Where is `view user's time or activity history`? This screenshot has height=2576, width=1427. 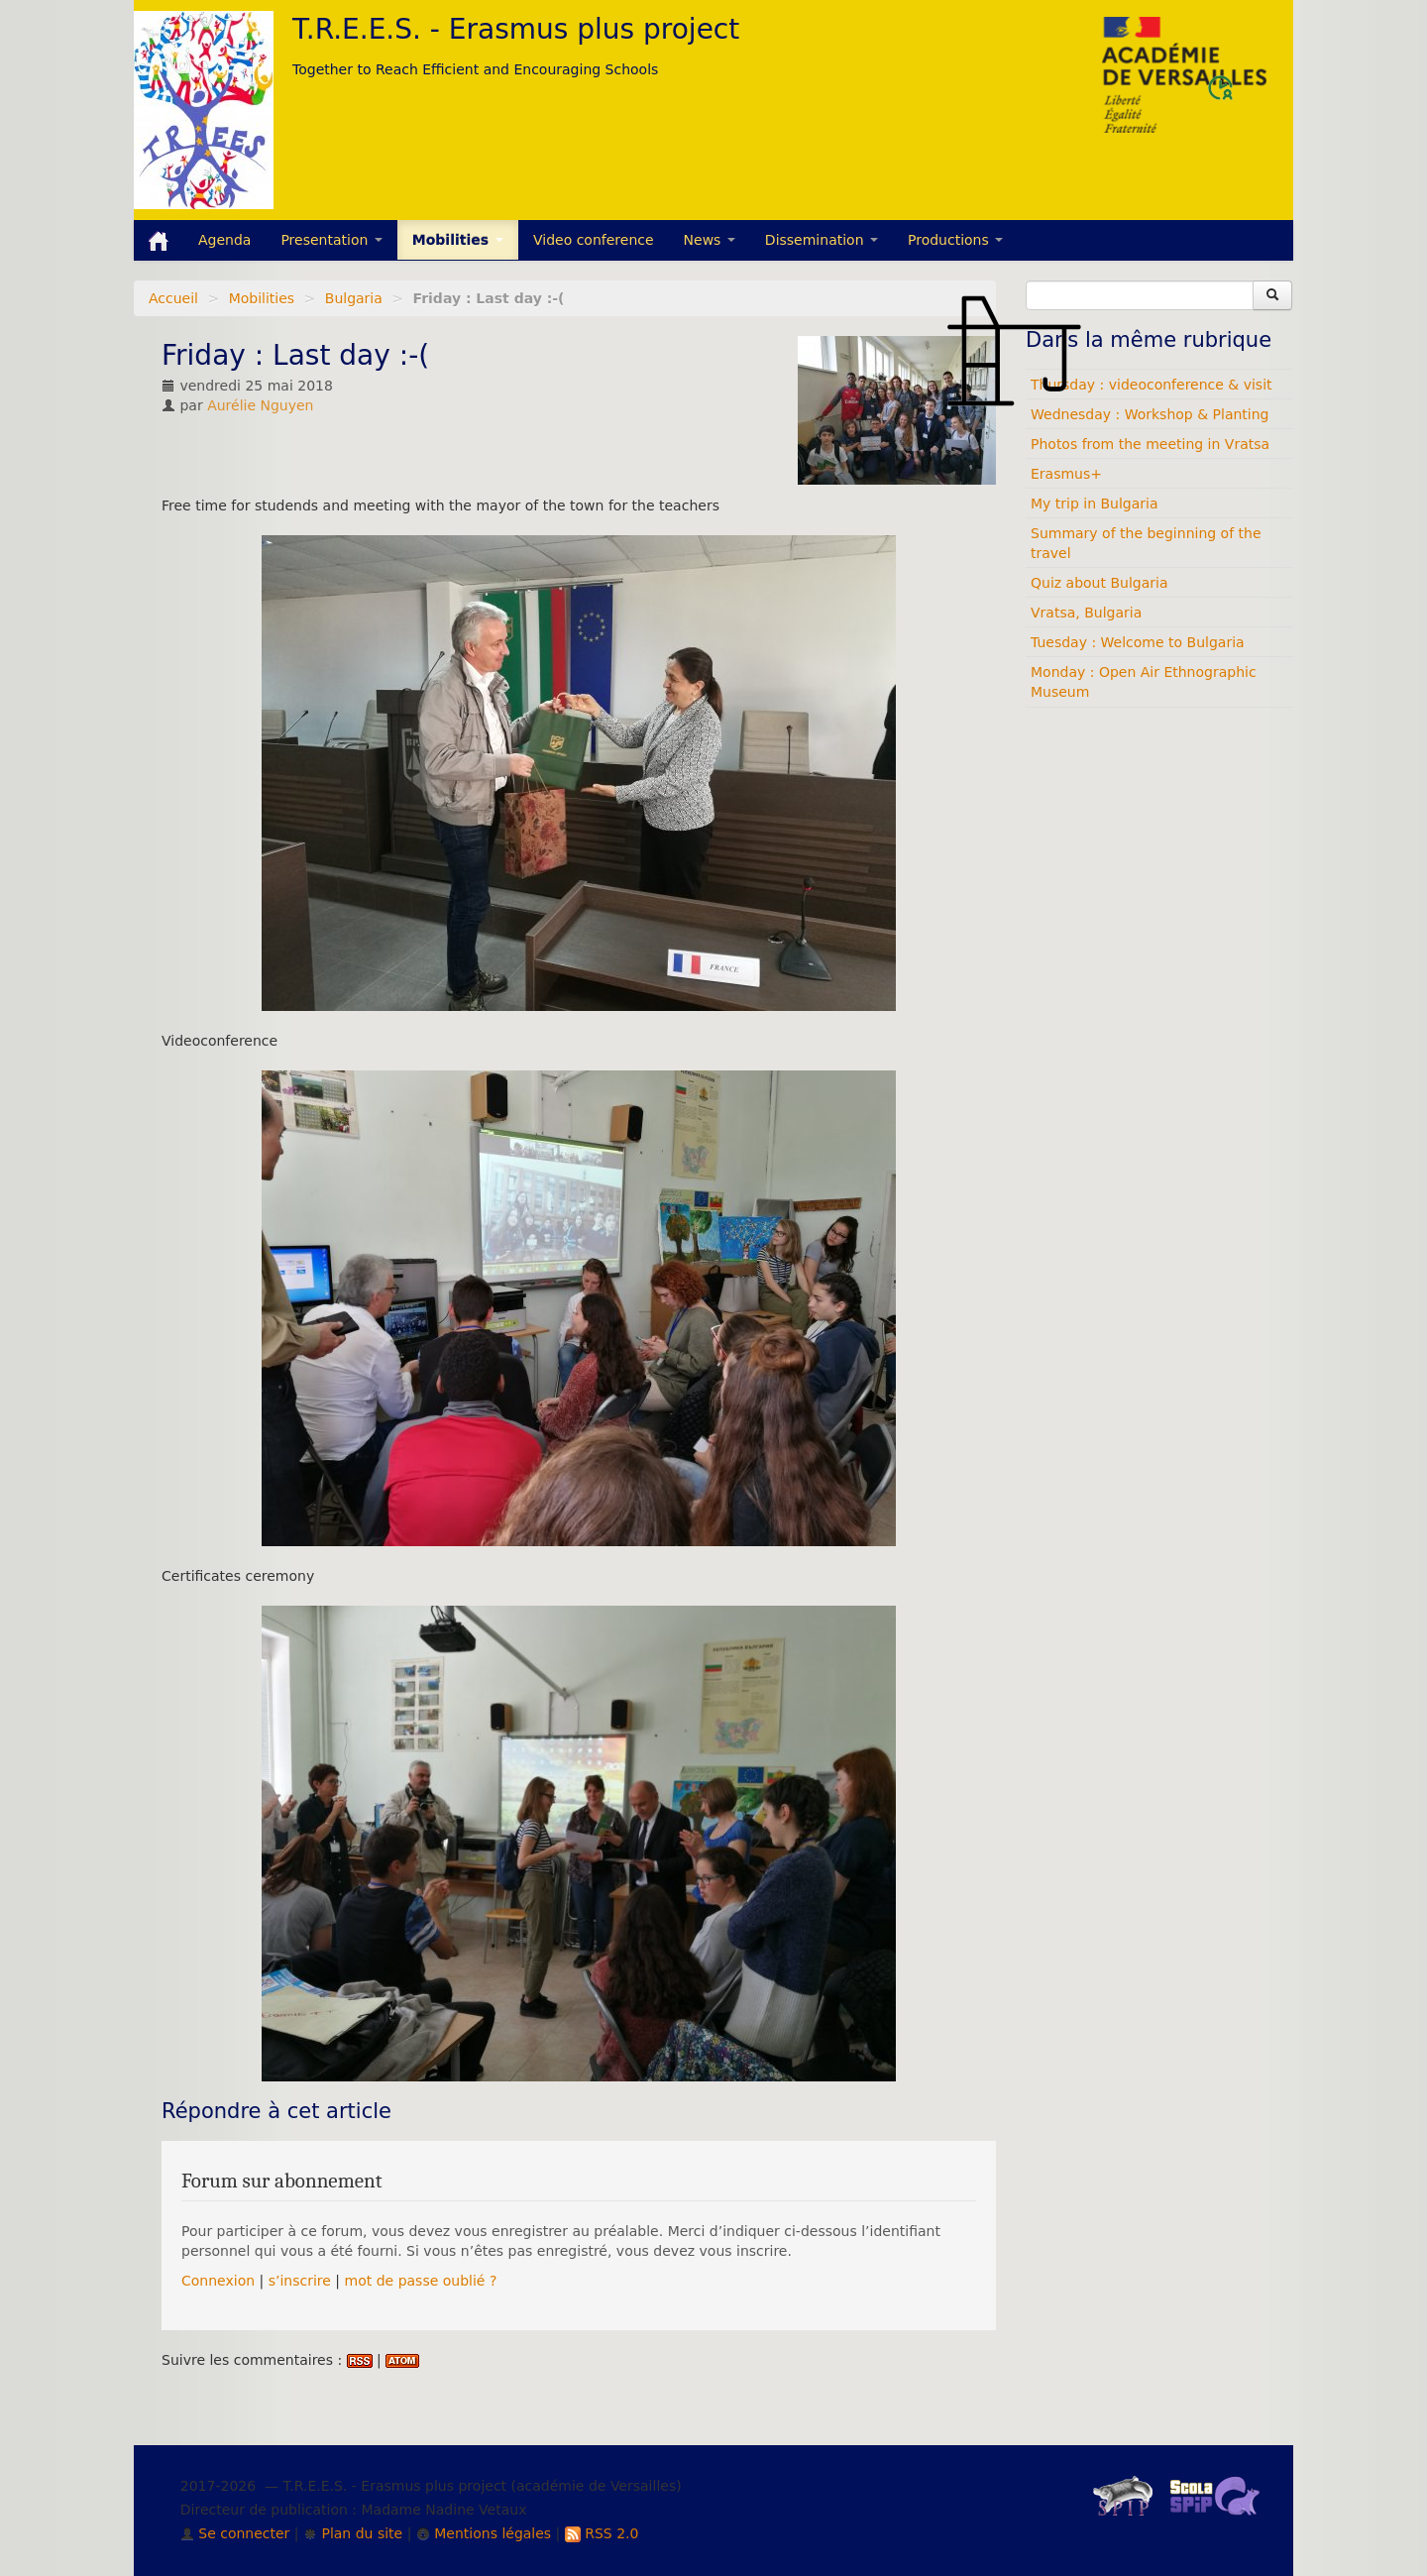 view user's time or activity history is located at coordinates (1220, 87).